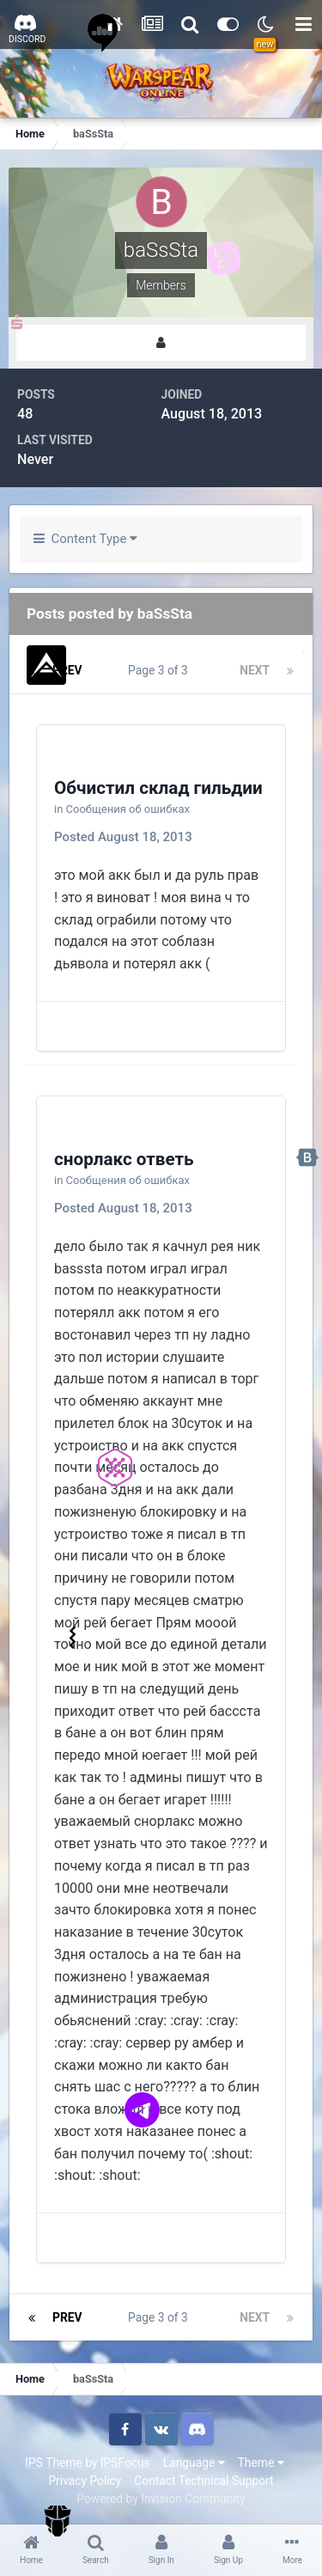 This screenshot has width=322, height=2576. I want to click on ark ecosystem logo, so click(46, 665).